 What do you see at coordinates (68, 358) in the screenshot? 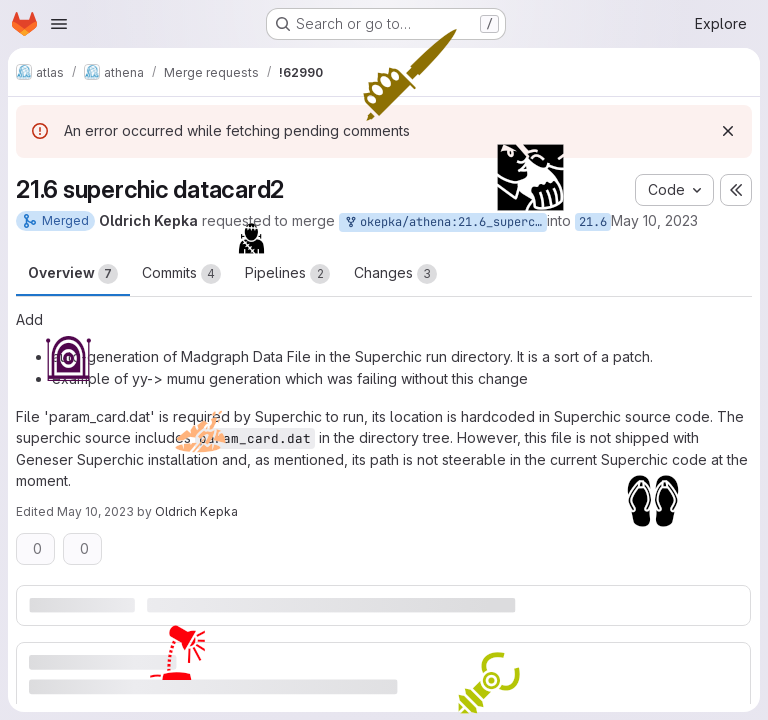
I see `access music or audio player` at bounding box center [68, 358].